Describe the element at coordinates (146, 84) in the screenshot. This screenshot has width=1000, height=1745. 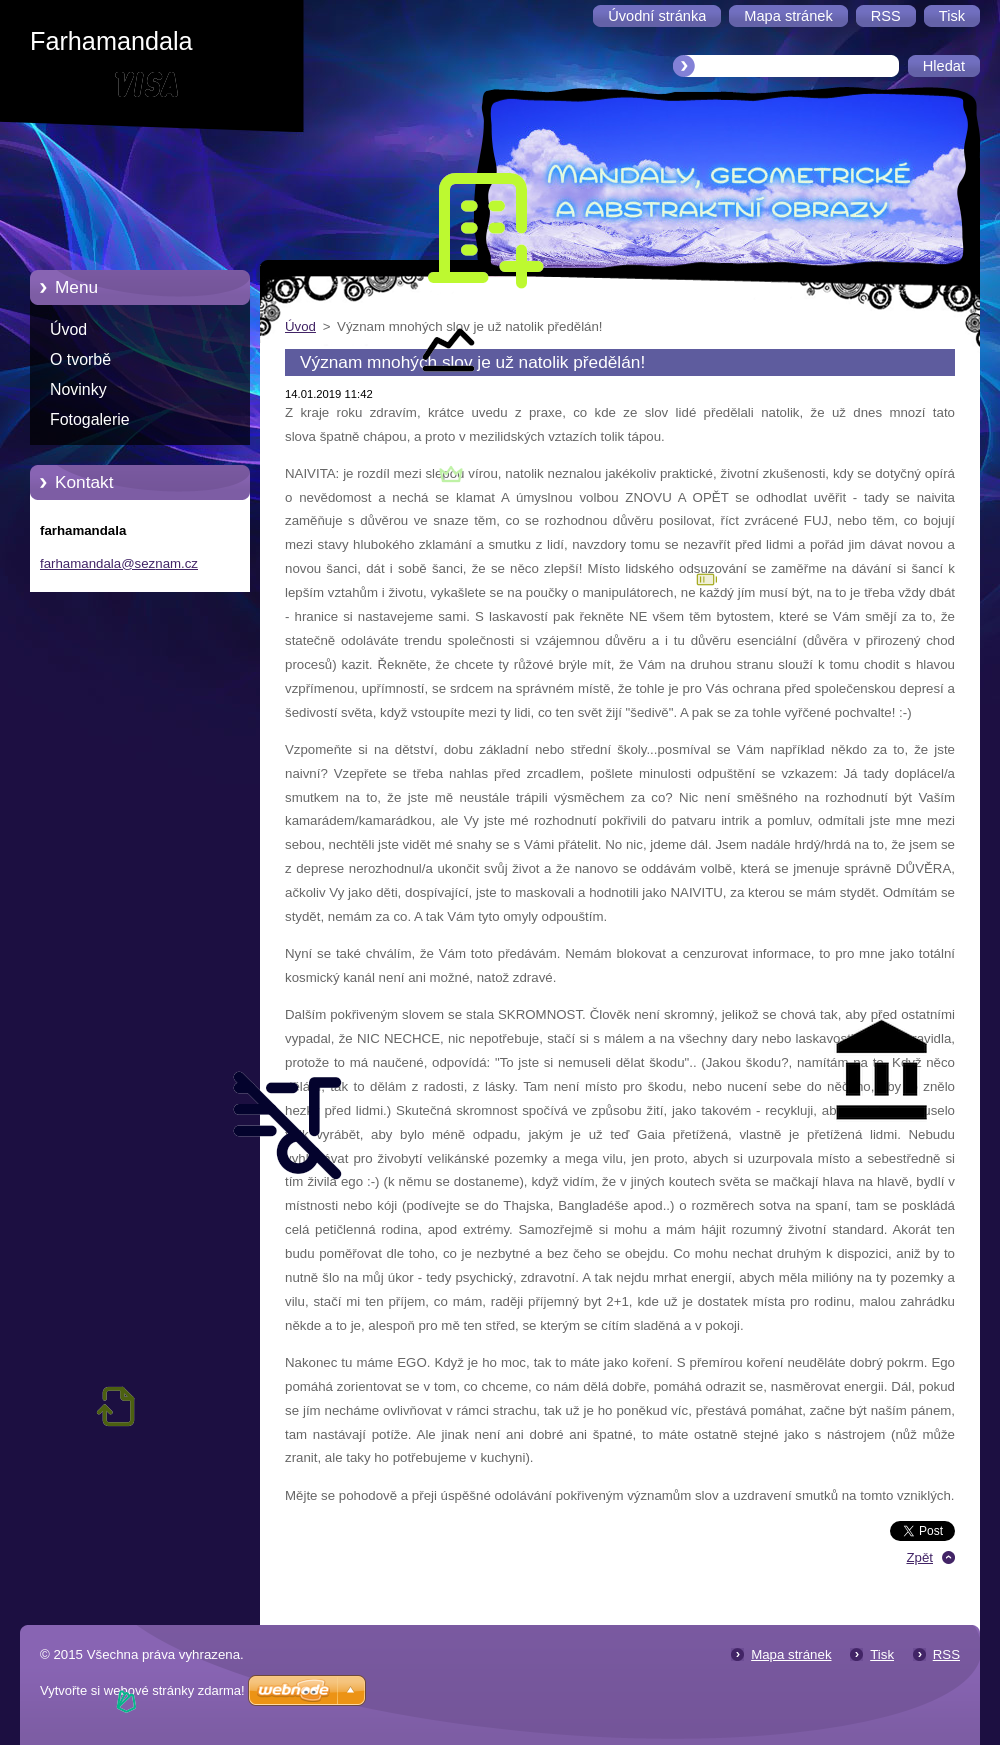
I see `indicates visa card payment option` at that location.